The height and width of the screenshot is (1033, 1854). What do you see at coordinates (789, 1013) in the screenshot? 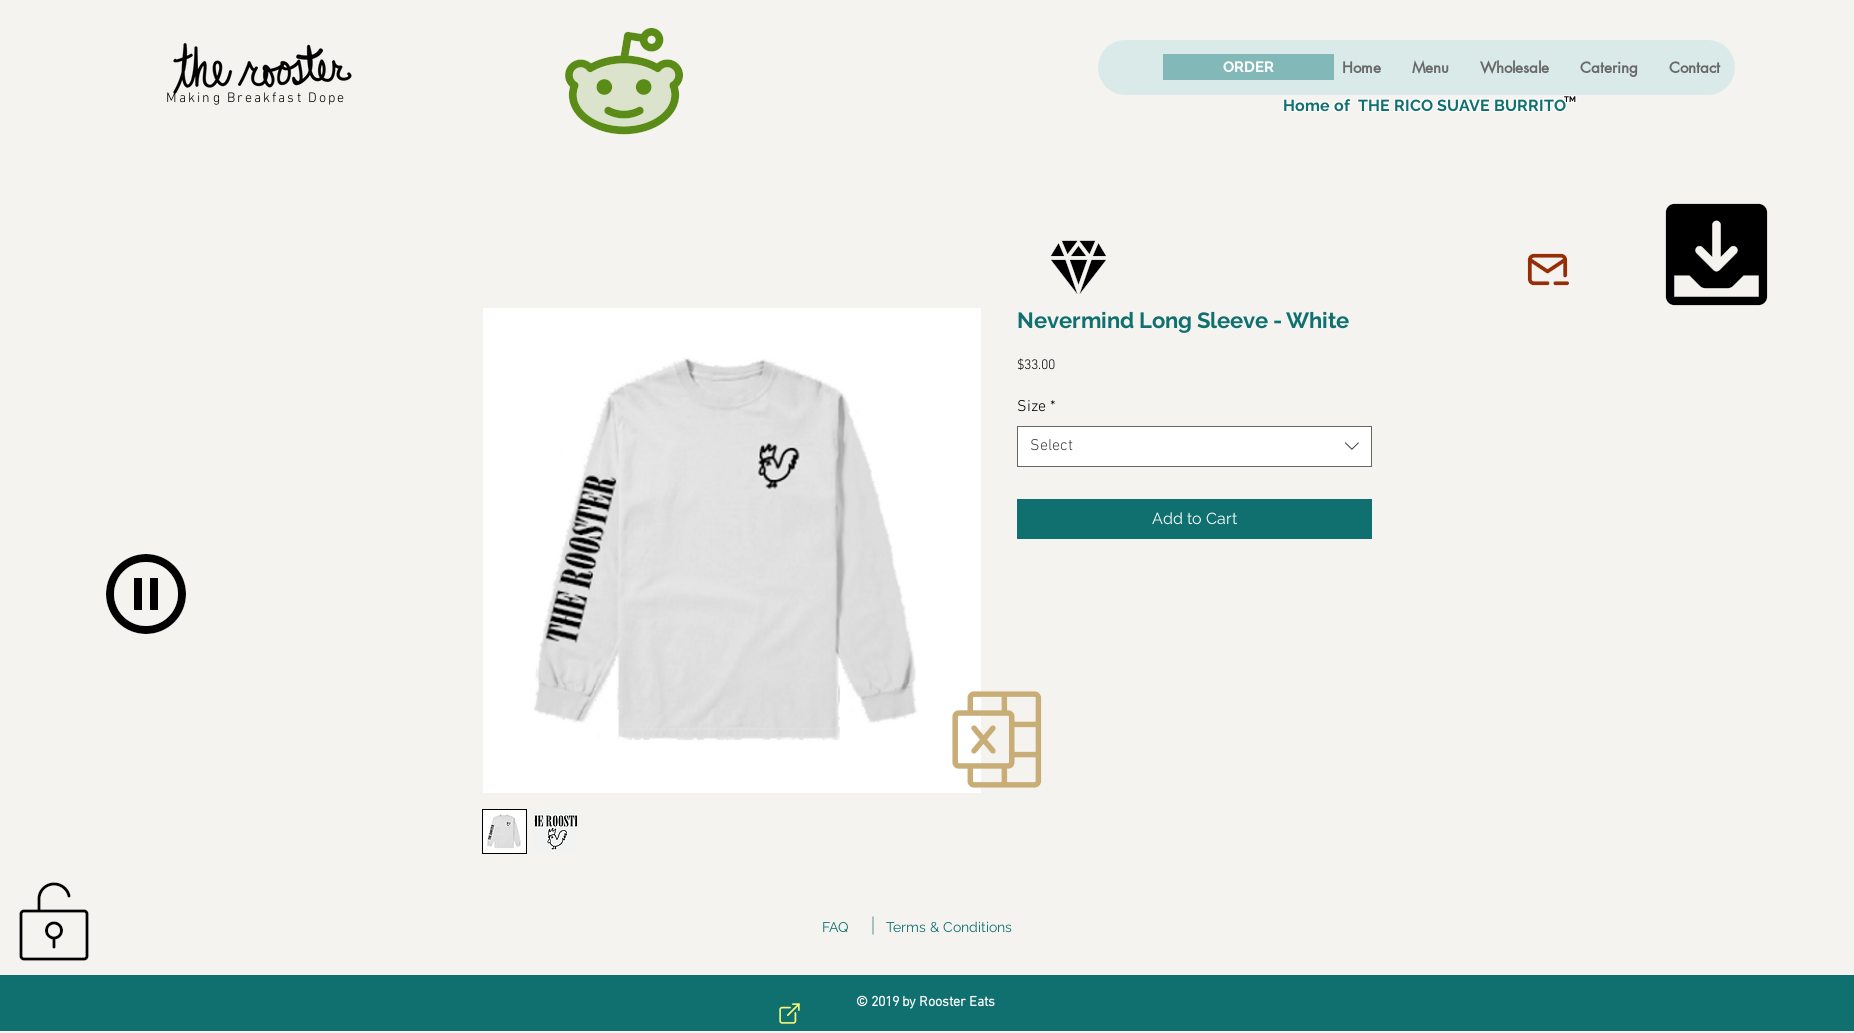
I see `open link in new window` at bounding box center [789, 1013].